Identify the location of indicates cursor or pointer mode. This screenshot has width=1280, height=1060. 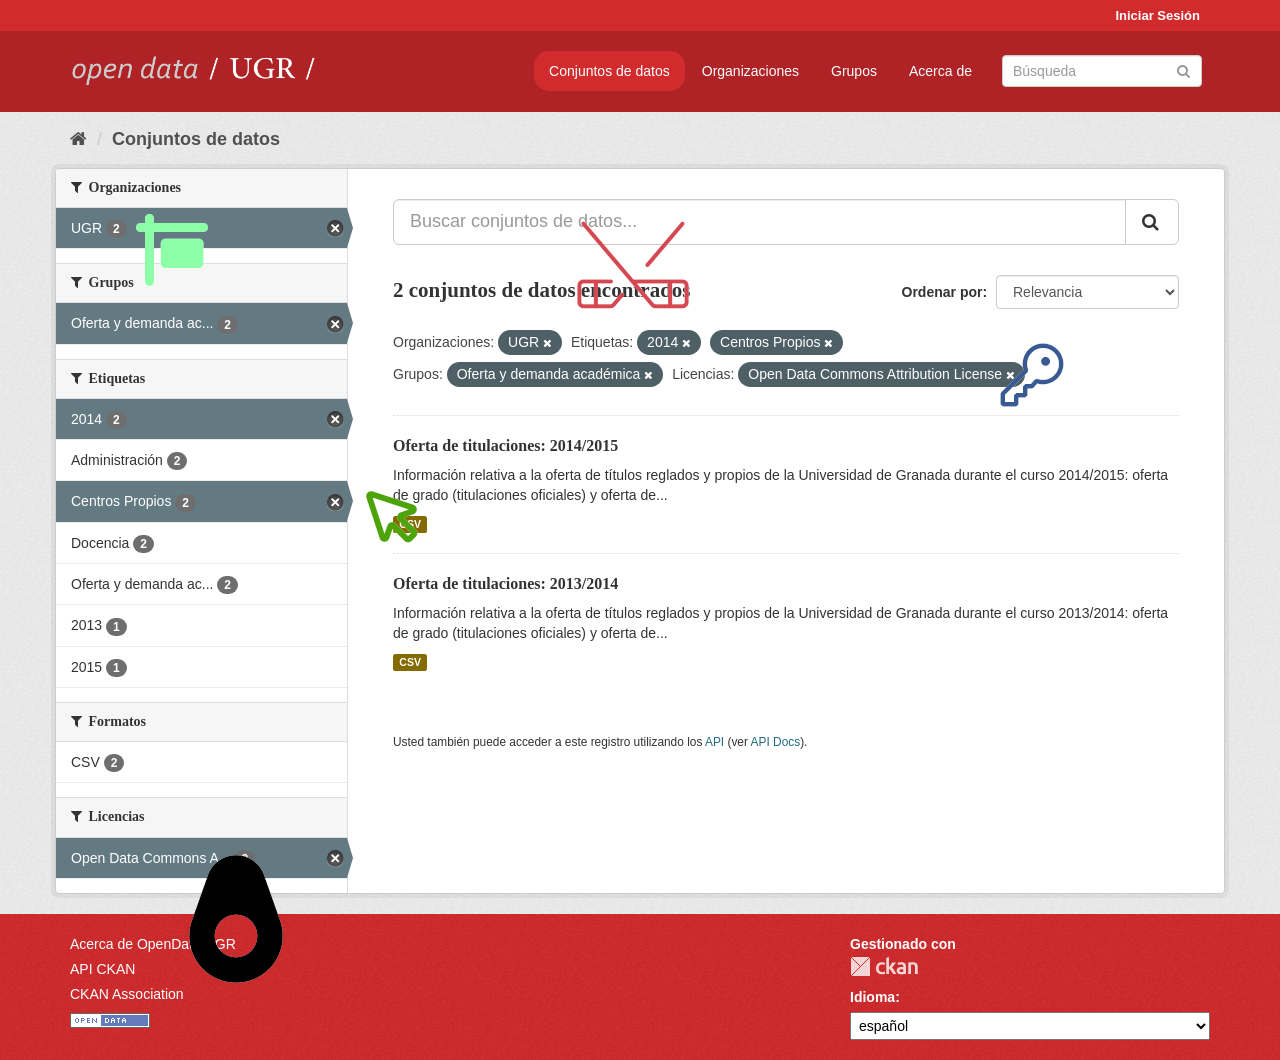
(391, 516).